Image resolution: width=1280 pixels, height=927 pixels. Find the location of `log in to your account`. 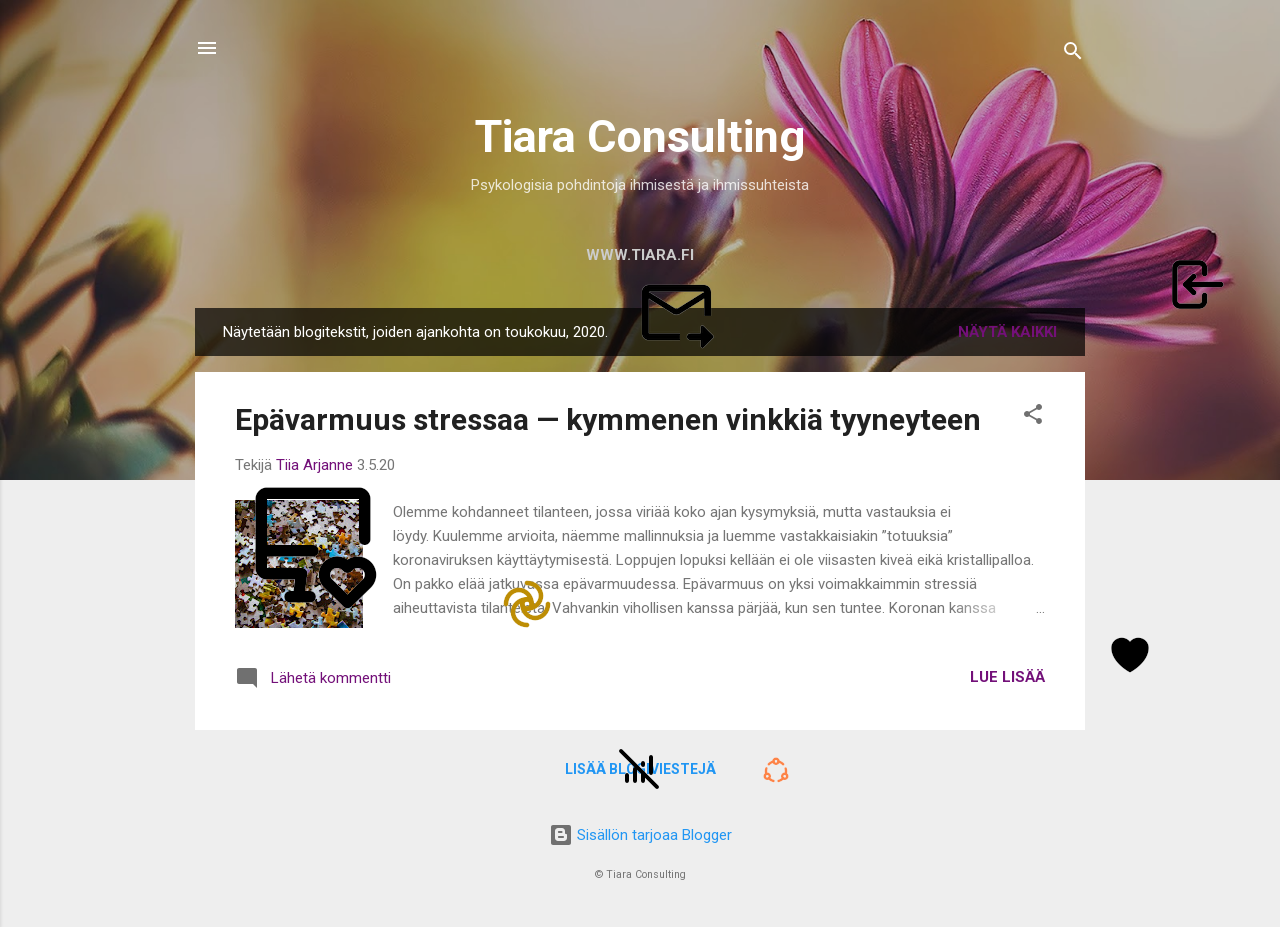

log in to your account is located at coordinates (1196, 284).